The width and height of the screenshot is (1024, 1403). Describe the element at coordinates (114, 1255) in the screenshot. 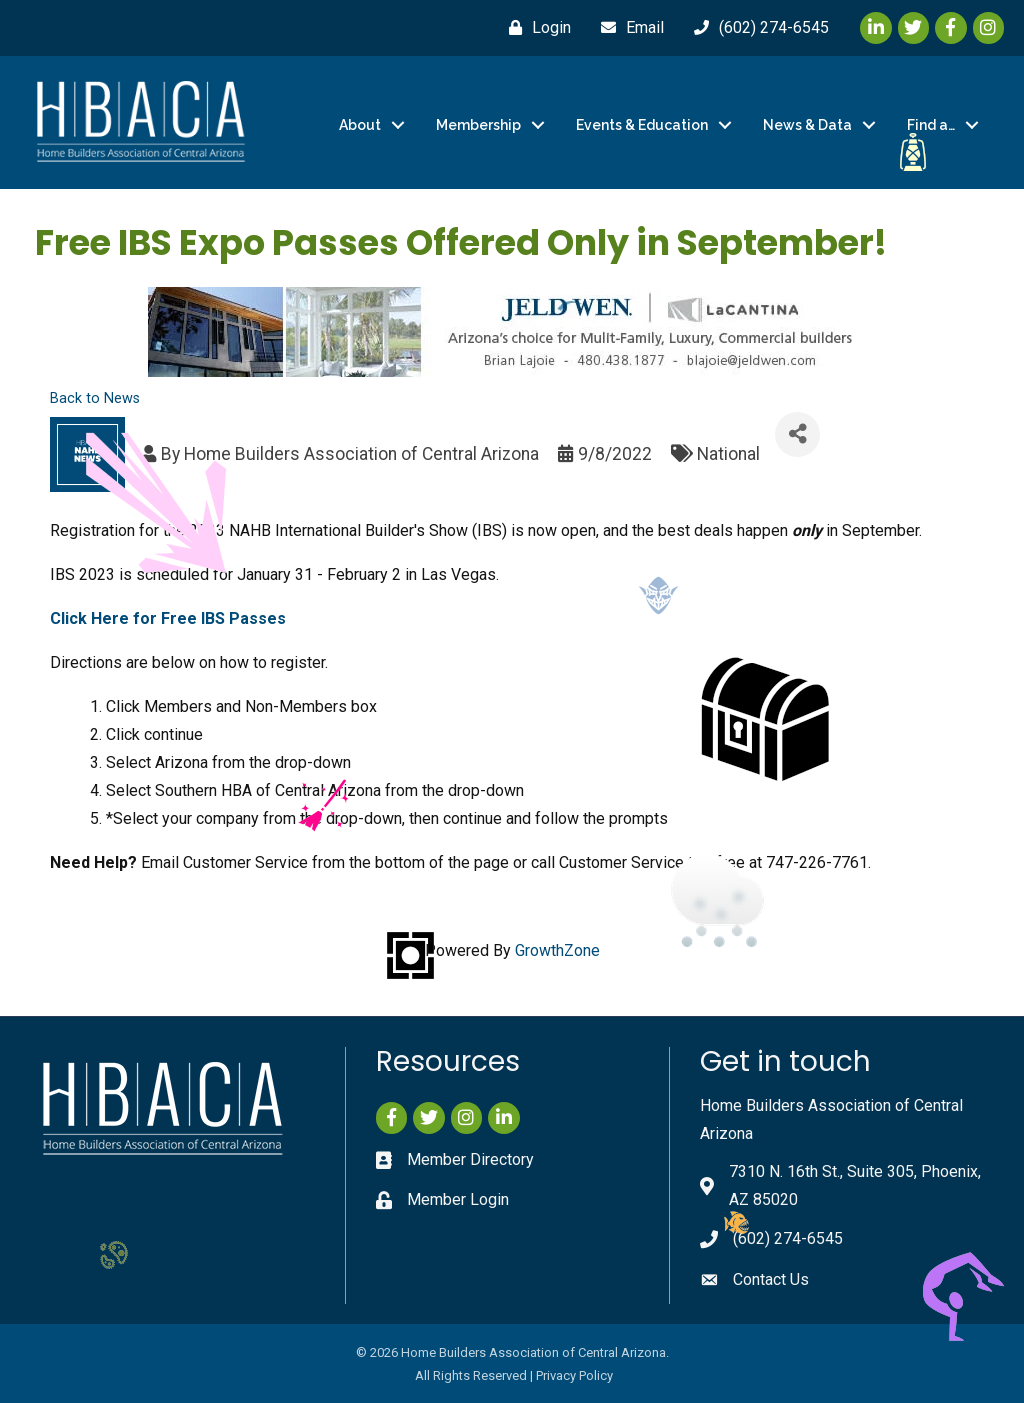

I see `view microorganisms or bacteria in a science game` at that location.